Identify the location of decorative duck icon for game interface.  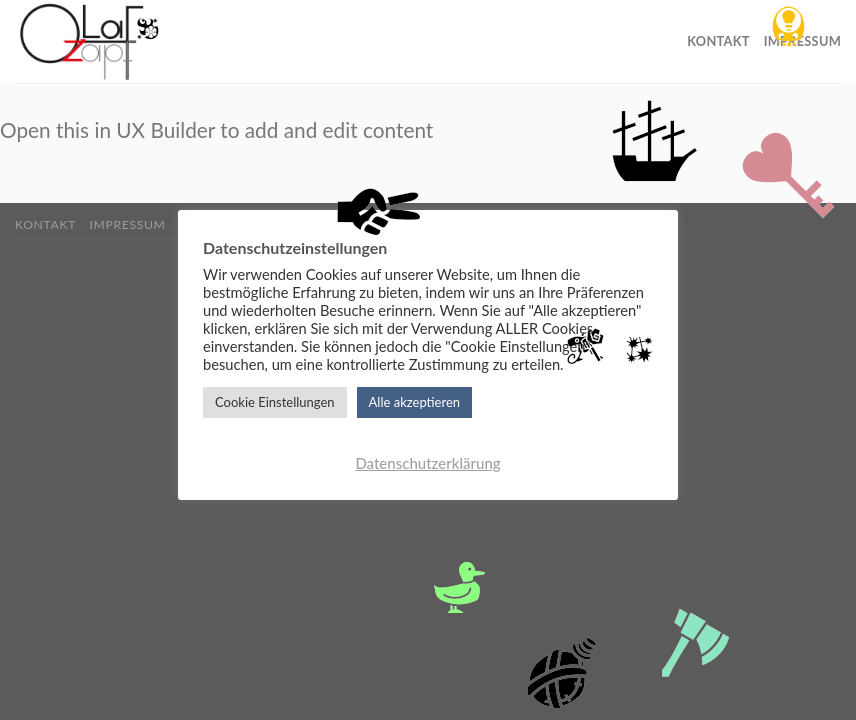
(459, 587).